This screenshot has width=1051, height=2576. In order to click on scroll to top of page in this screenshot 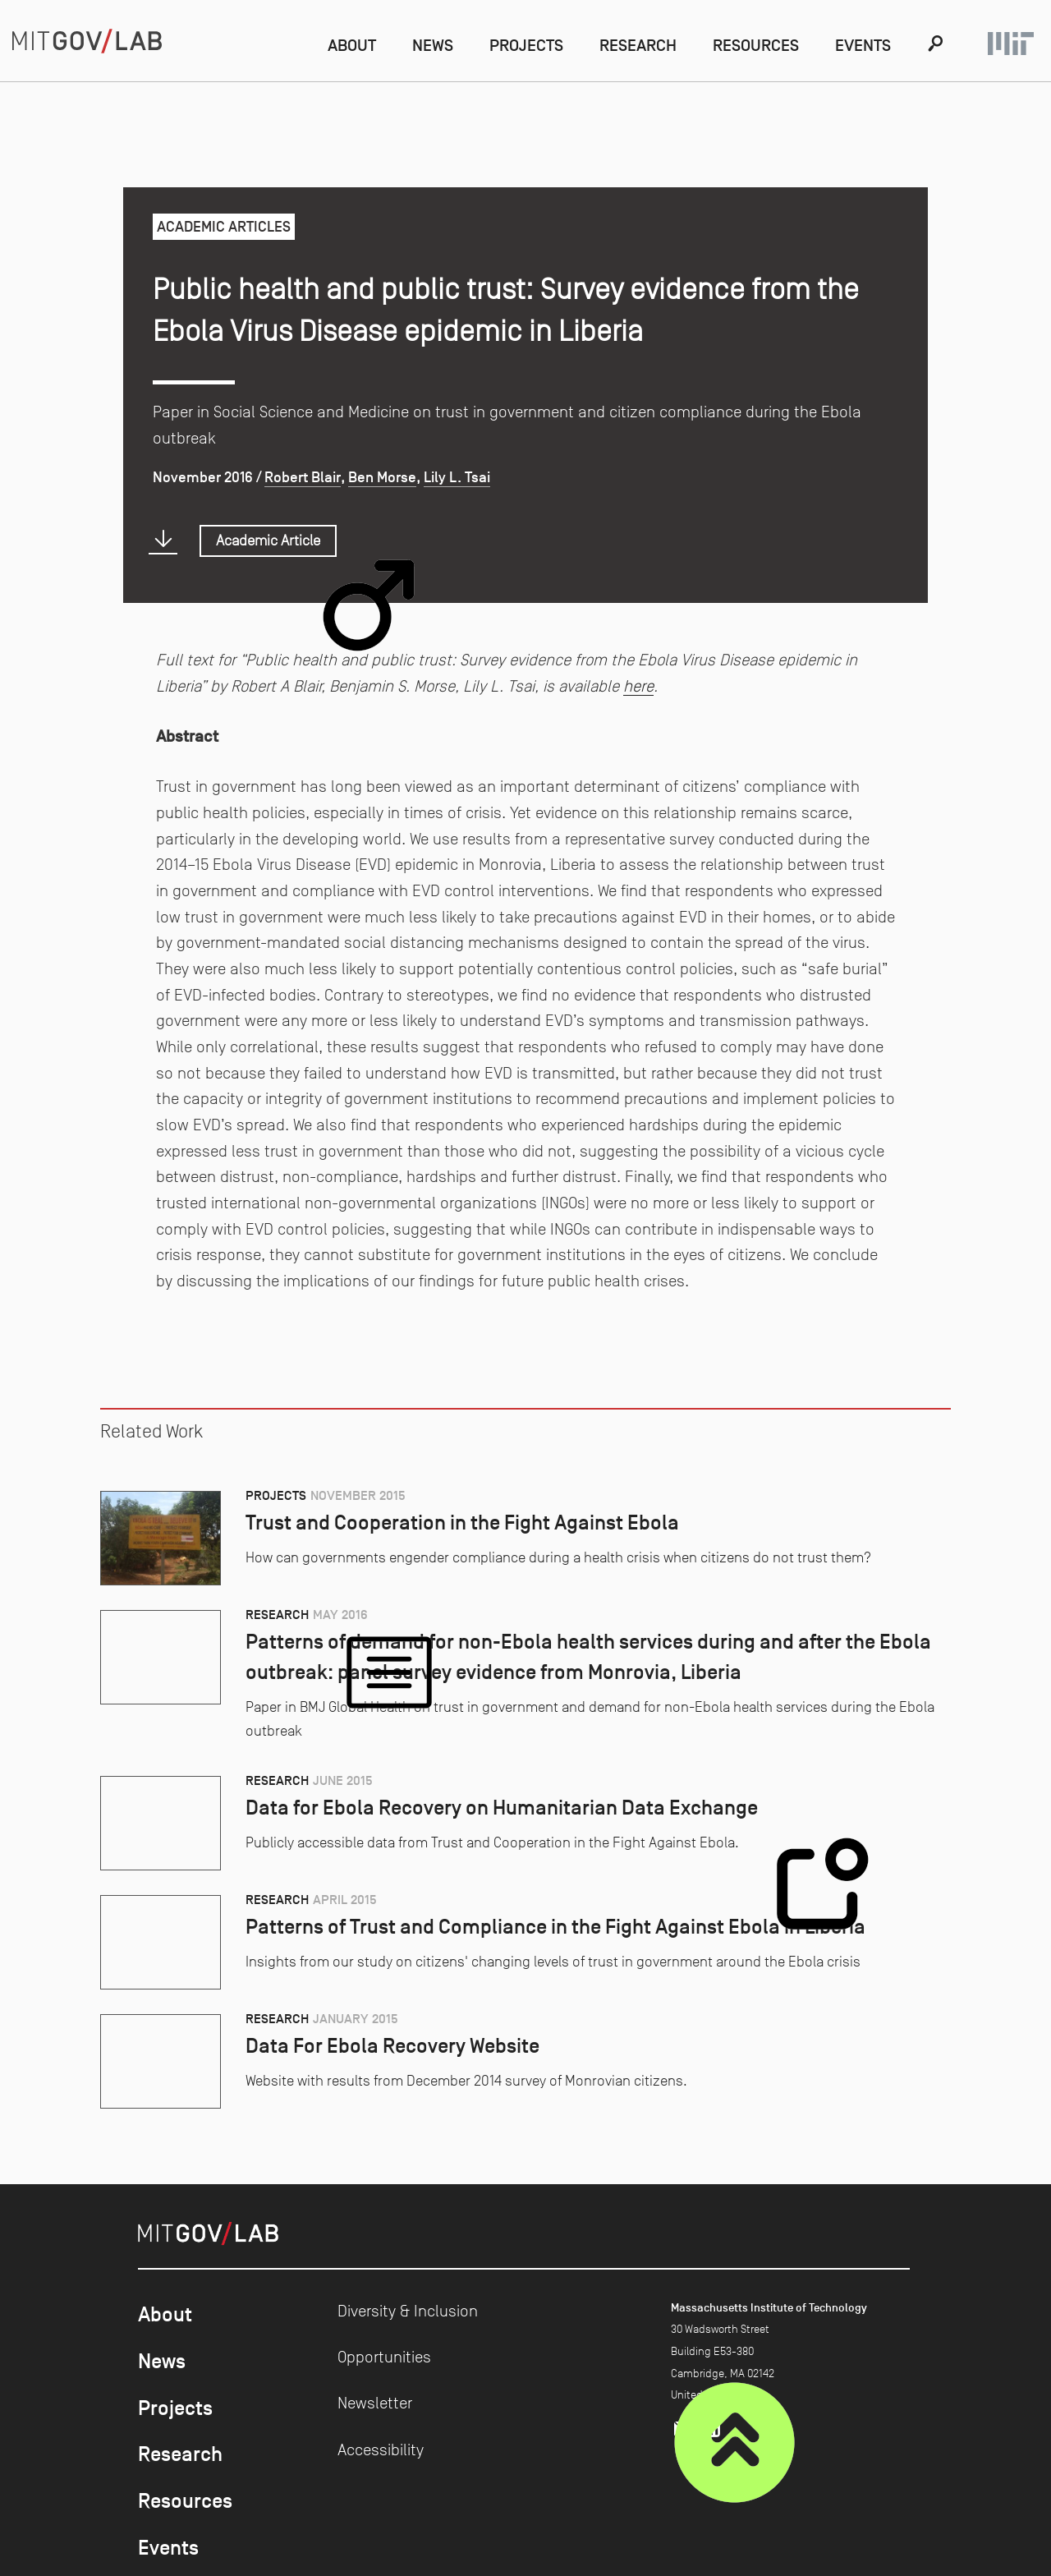, I will do `click(735, 2442)`.